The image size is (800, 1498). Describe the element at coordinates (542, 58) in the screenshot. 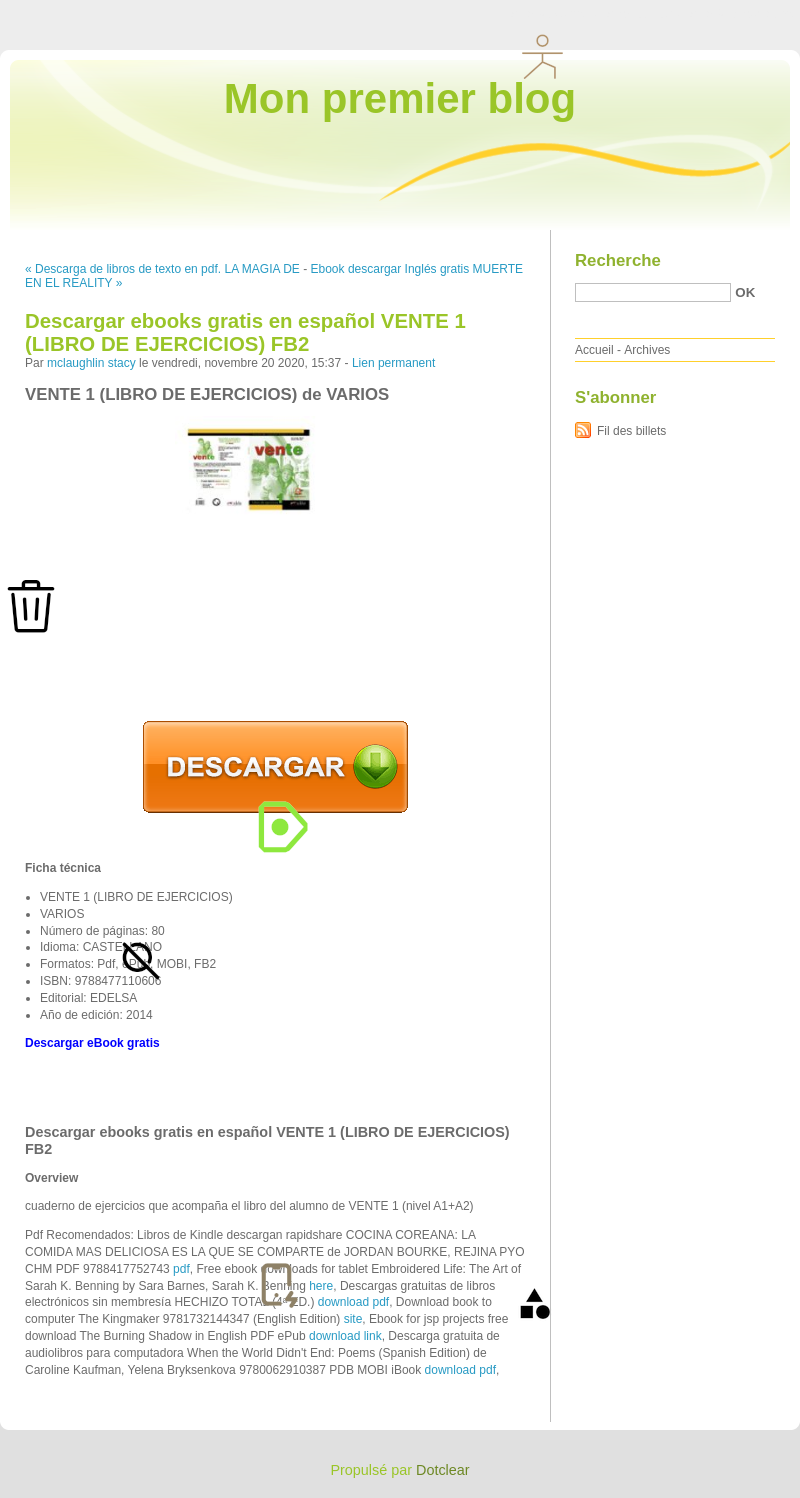

I see `access tai chi or meditation exercises` at that location.